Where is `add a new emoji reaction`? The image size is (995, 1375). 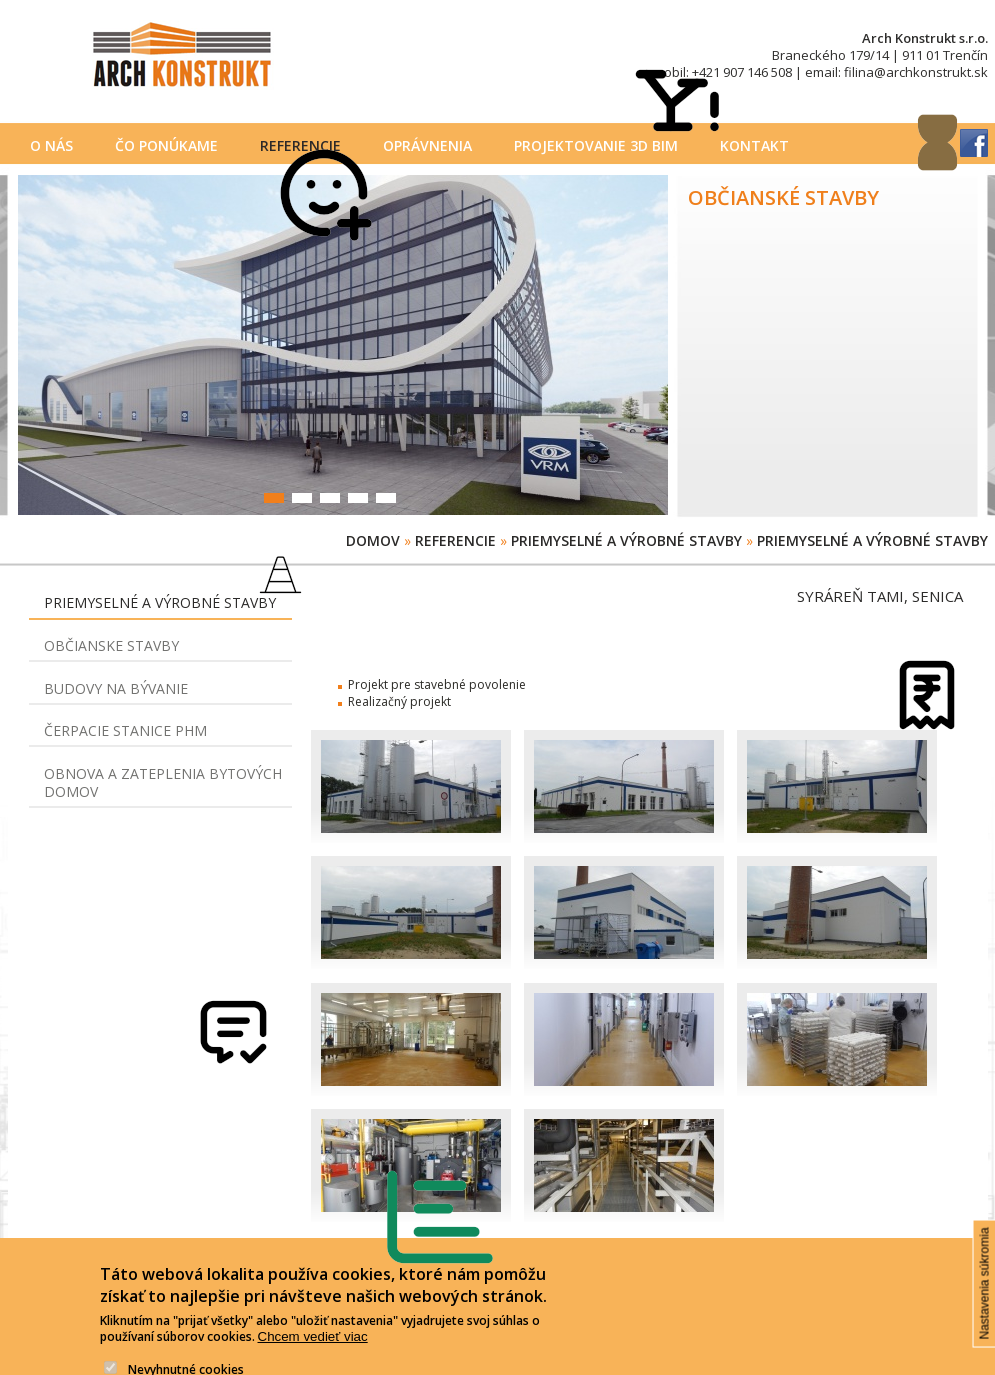
add a new emoji reaction is located at coordinates (324, 193).